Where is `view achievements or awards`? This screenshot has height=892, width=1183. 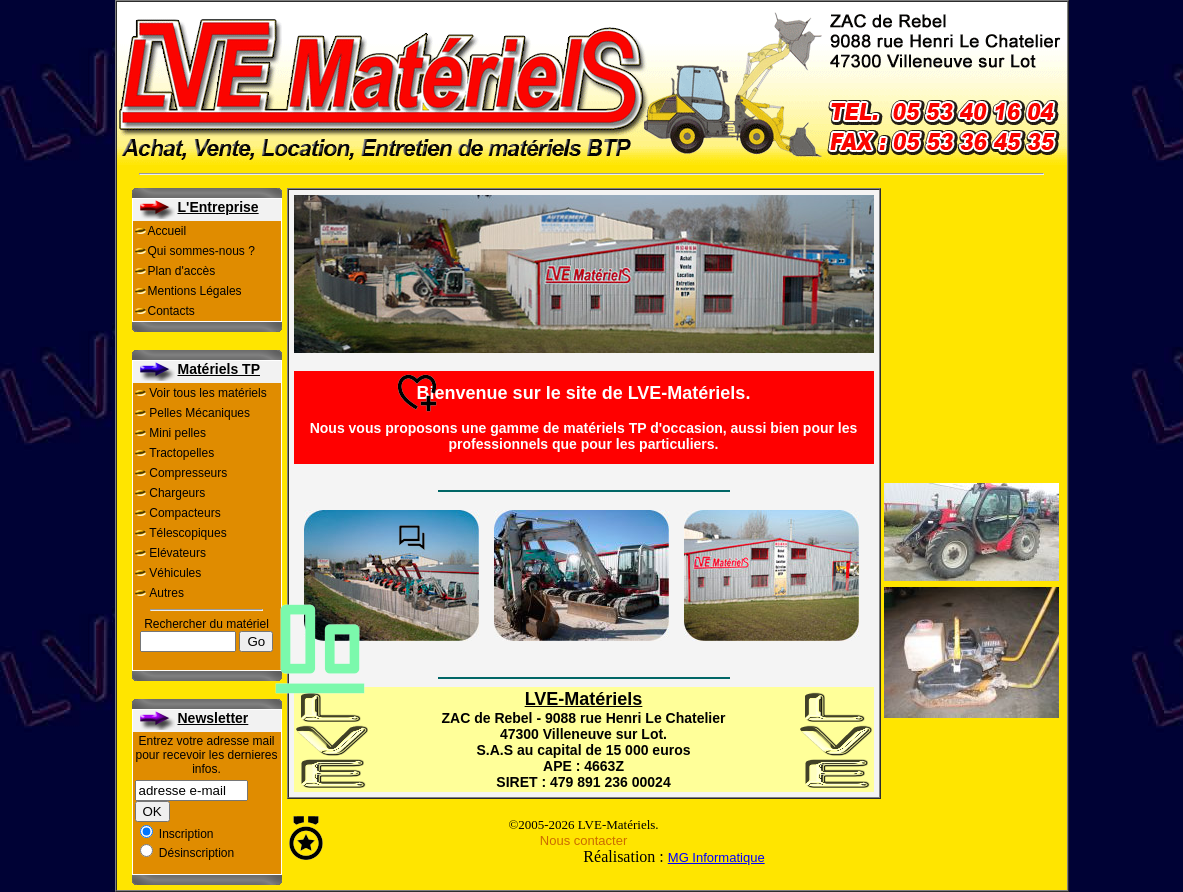
view achievements or awards is located at coordinates (306, 837).